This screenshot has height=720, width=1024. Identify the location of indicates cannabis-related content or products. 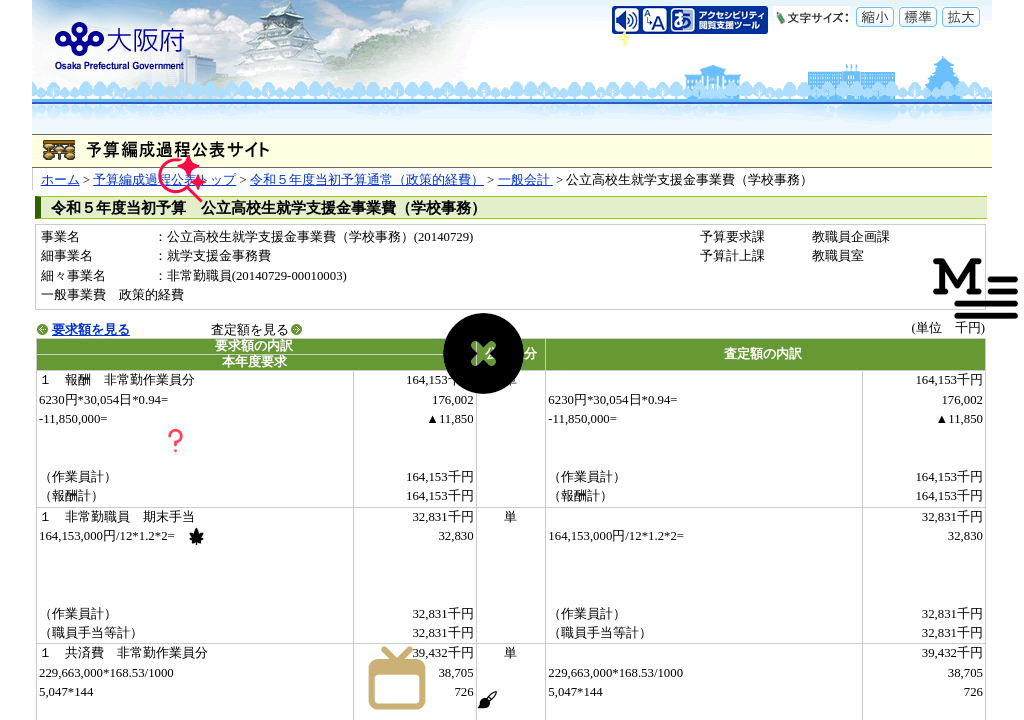
(196, 536).